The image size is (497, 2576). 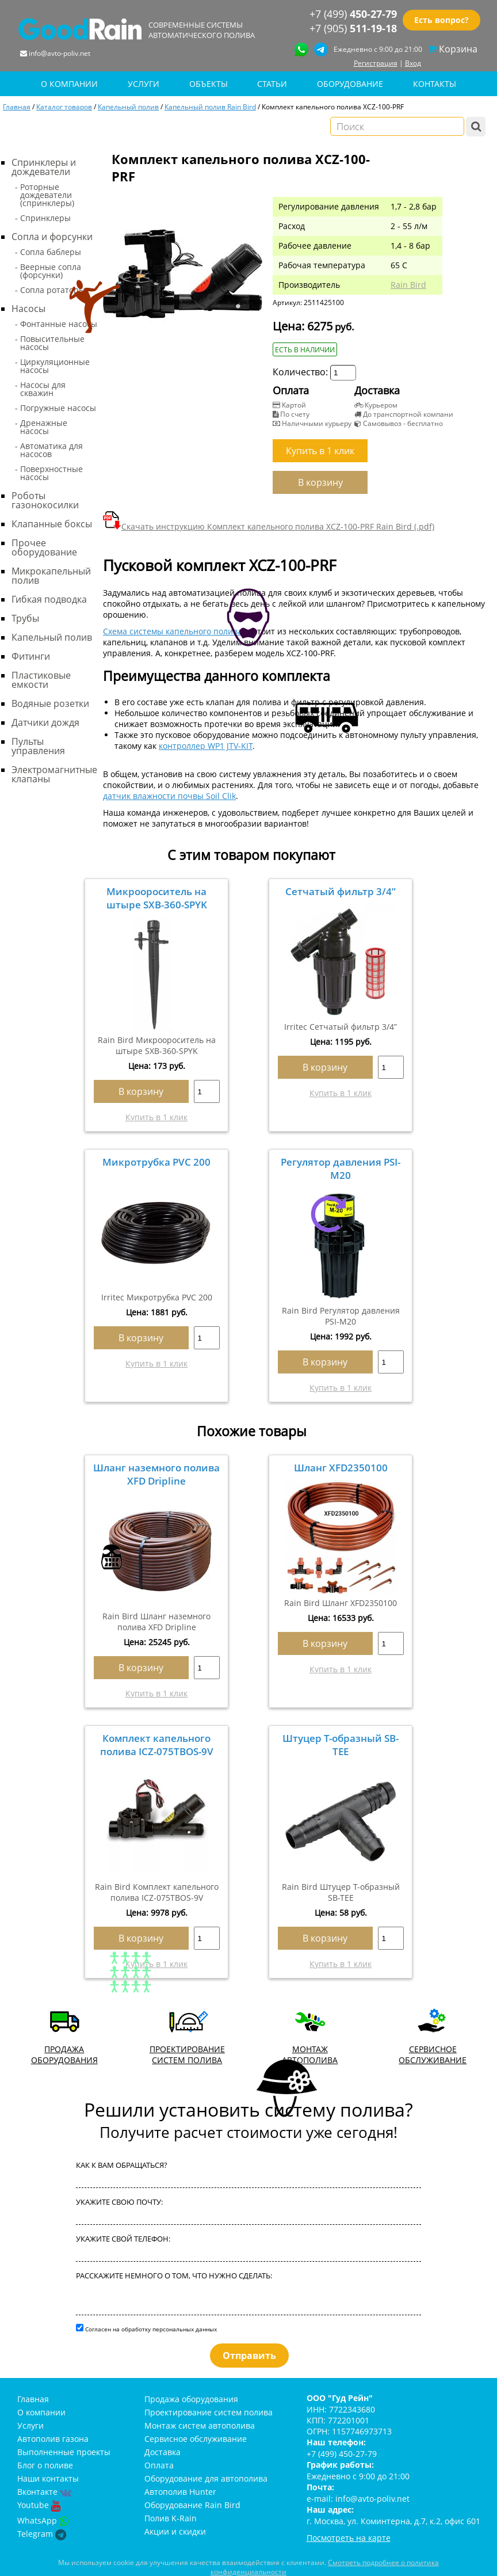 What do you see at coordinates (248, 617) in the screenshot?
I see `indicates a villain or antagonist character` at bounding box center [248, 617].